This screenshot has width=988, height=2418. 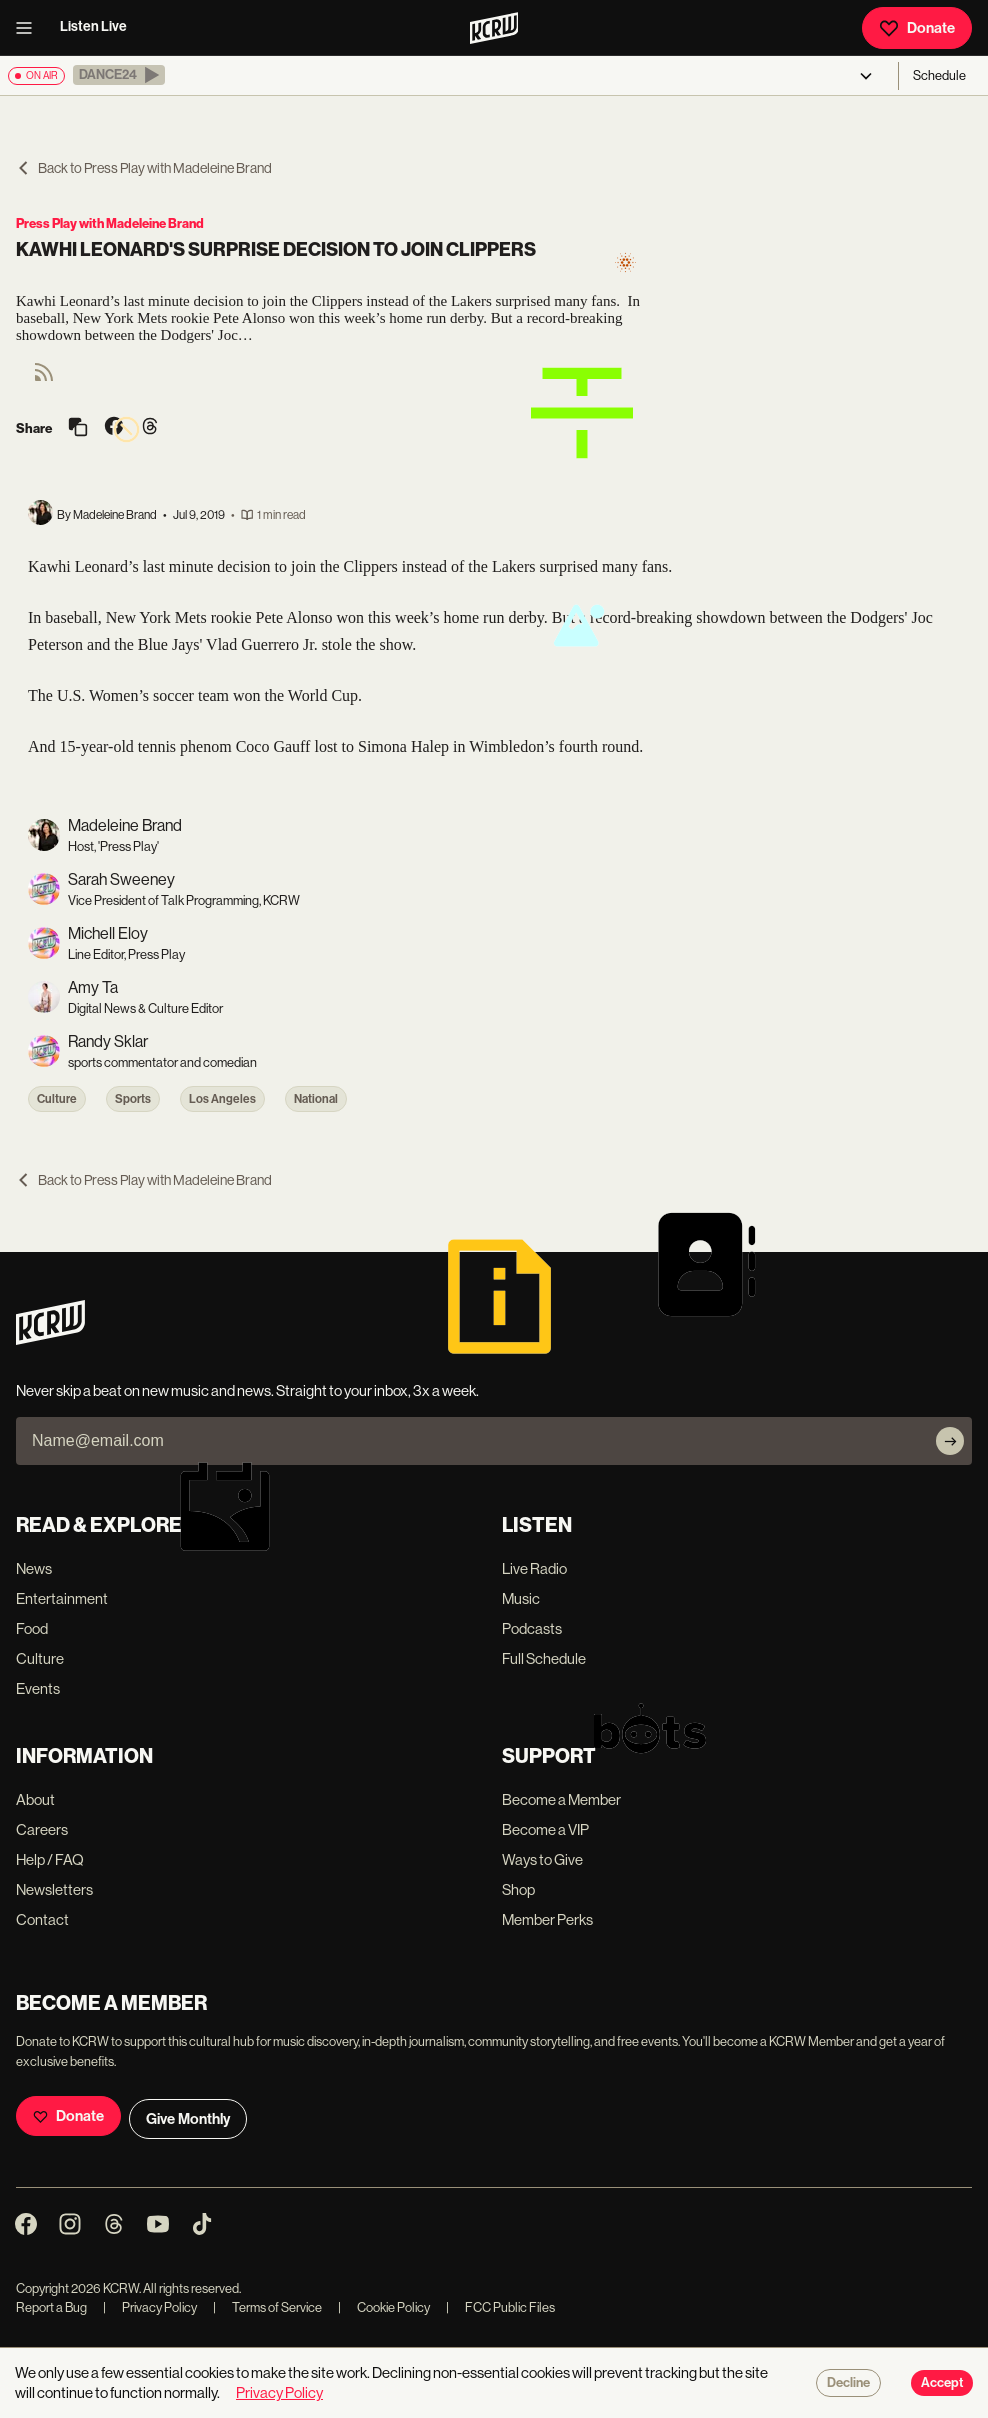 I want to click on view photos or gallery, so click(x=579, y=627).